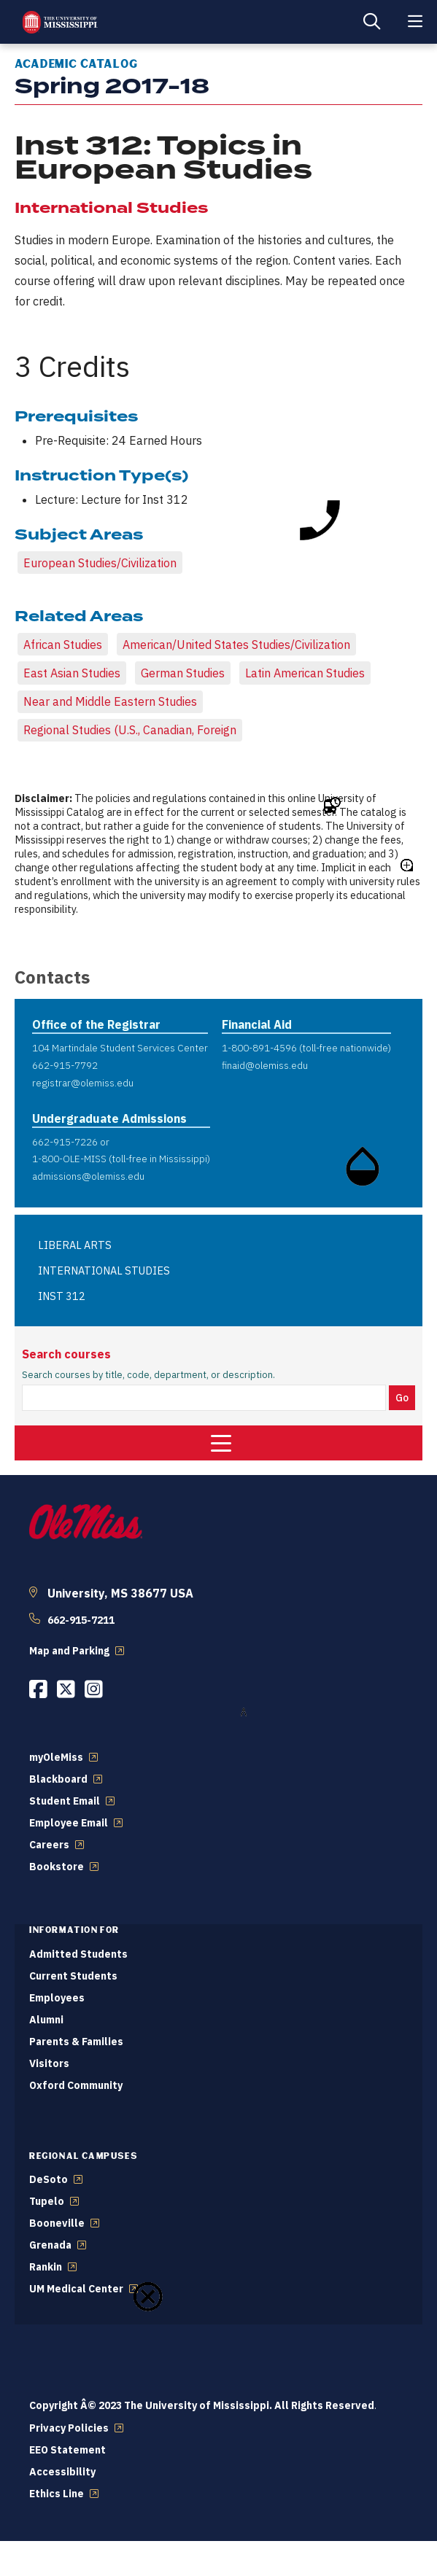  Describe the element at coordinates (148, 2297) in the screenshot. I see `cancel or close the current action` at that location.